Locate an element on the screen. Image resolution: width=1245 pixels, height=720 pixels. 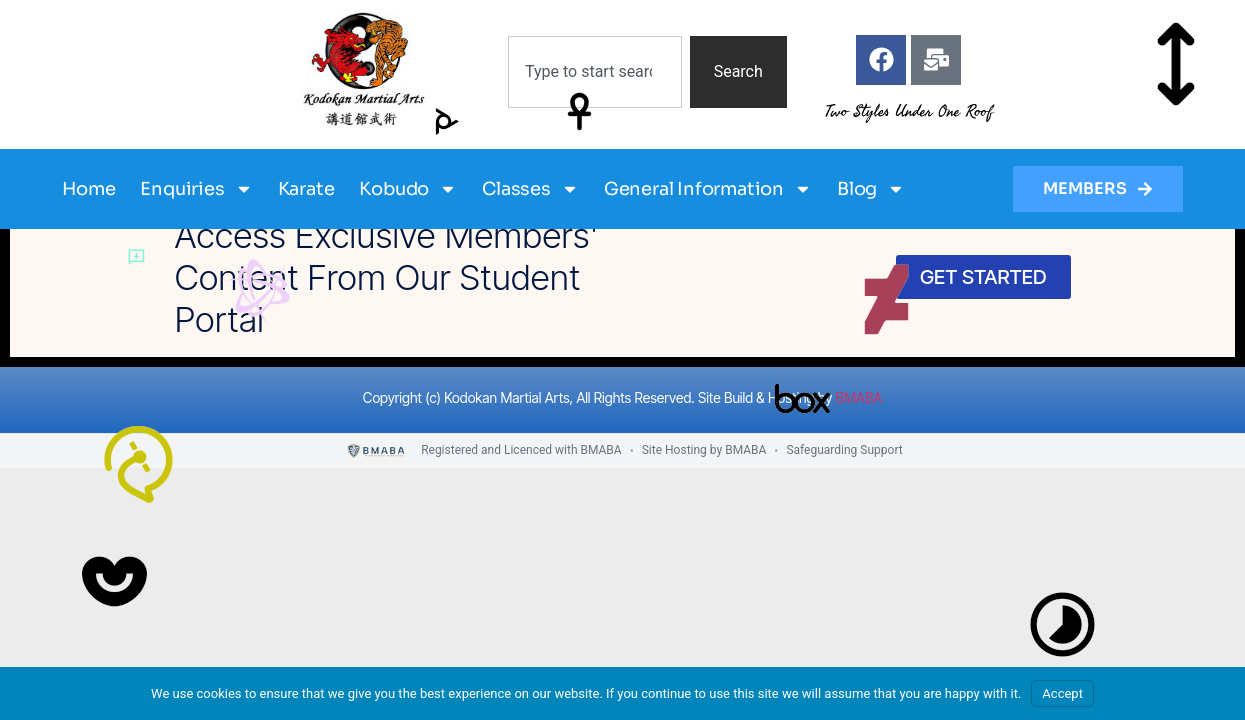
visit deviantart profile or page is located at coordinates (886, 299).